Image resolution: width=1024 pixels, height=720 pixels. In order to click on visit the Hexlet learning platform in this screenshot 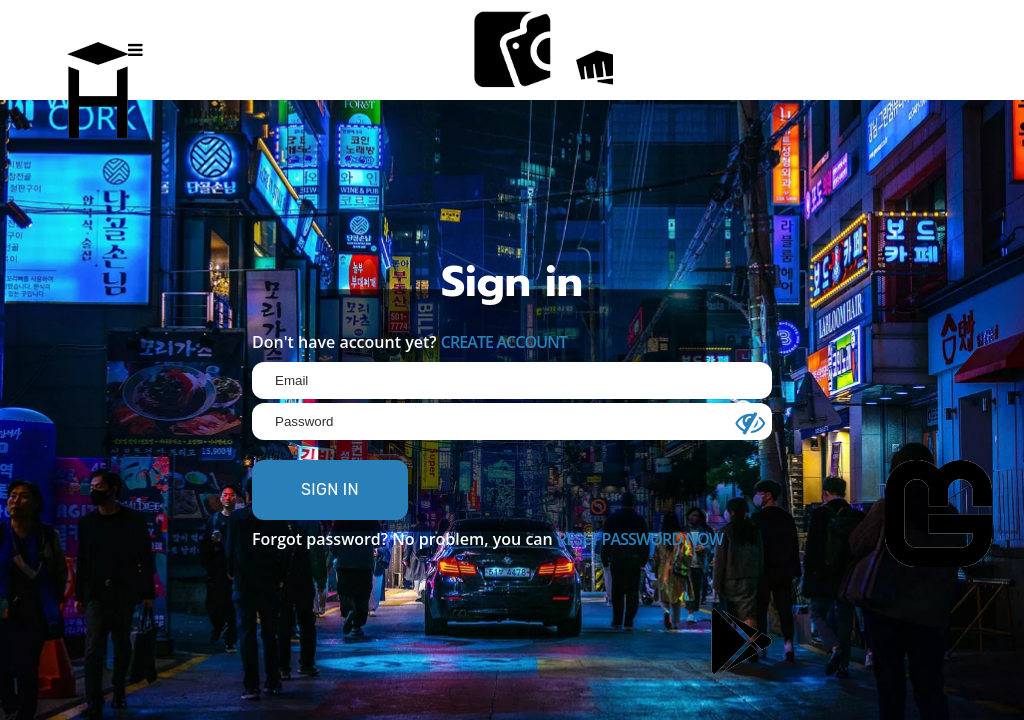, I will do `click(98, 90)`.